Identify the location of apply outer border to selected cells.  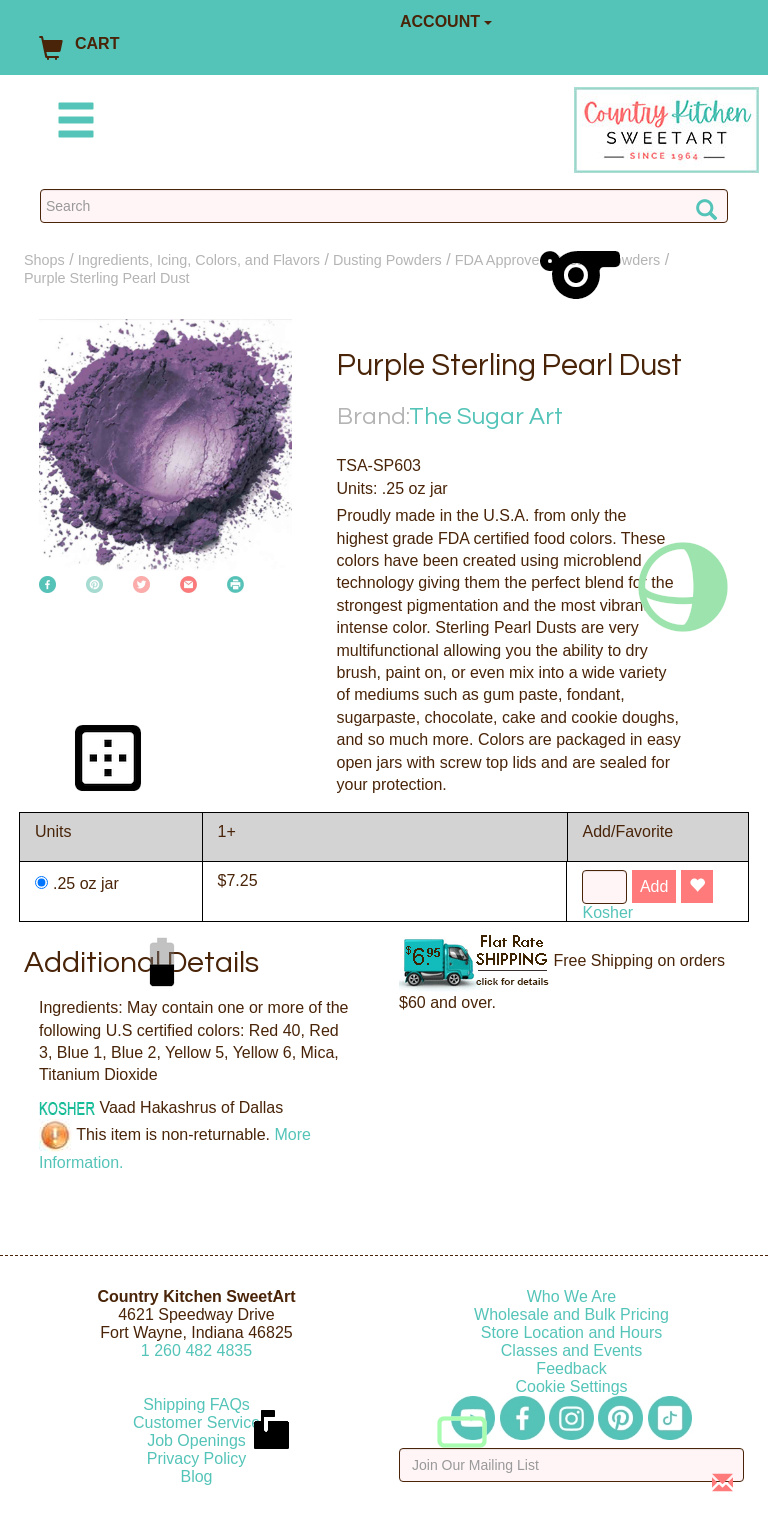
(108, 758).